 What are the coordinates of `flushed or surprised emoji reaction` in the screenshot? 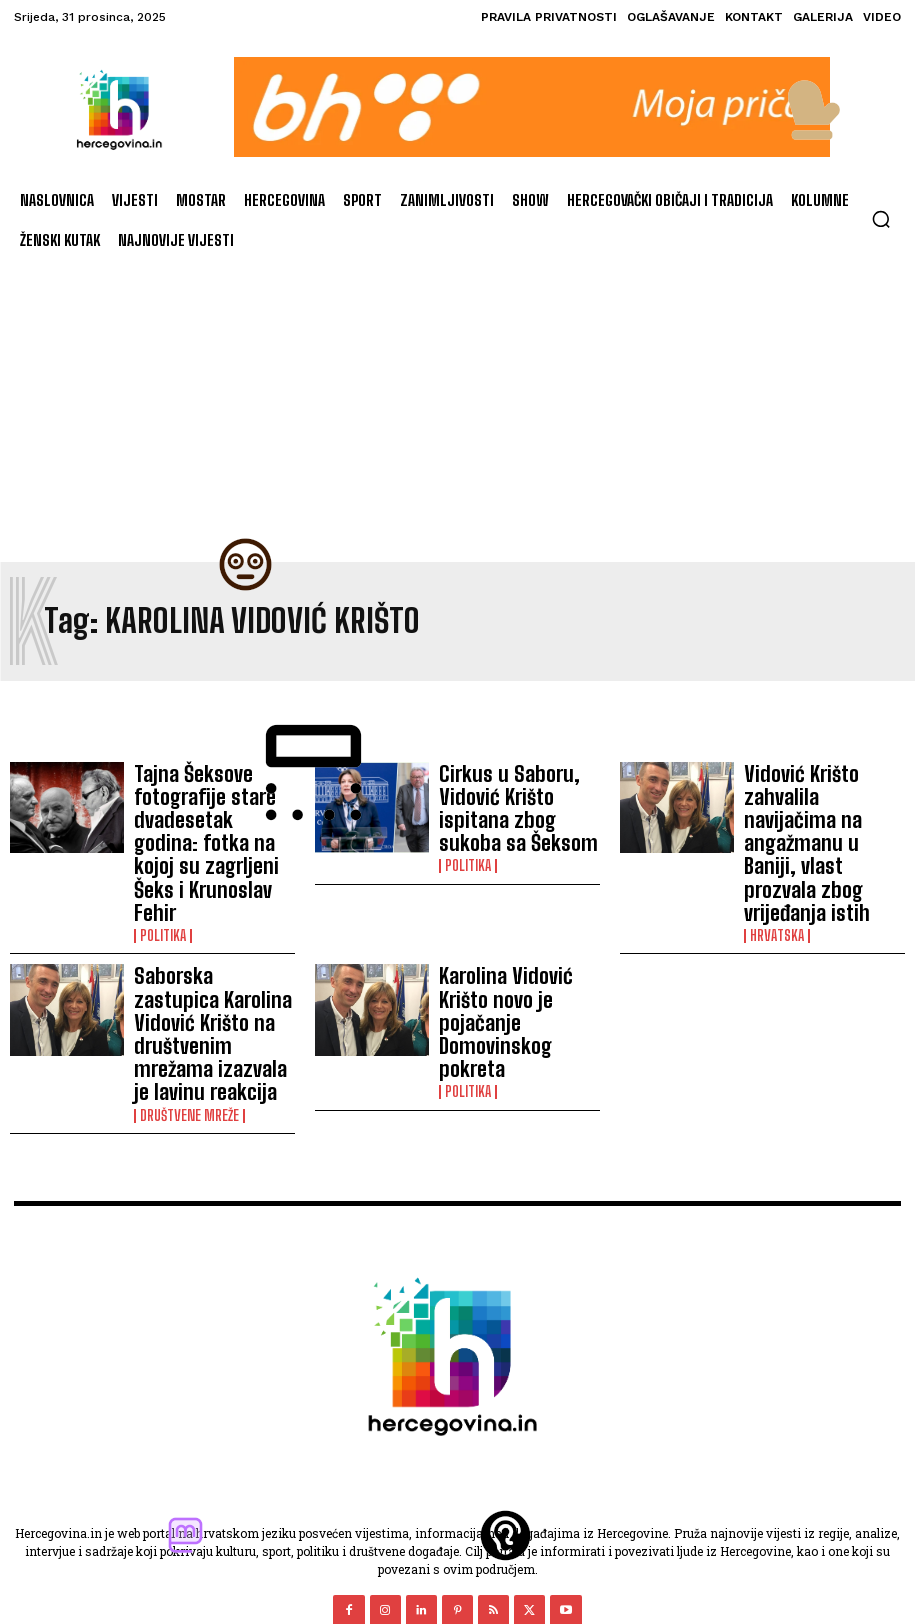 It's located at (245, 564).